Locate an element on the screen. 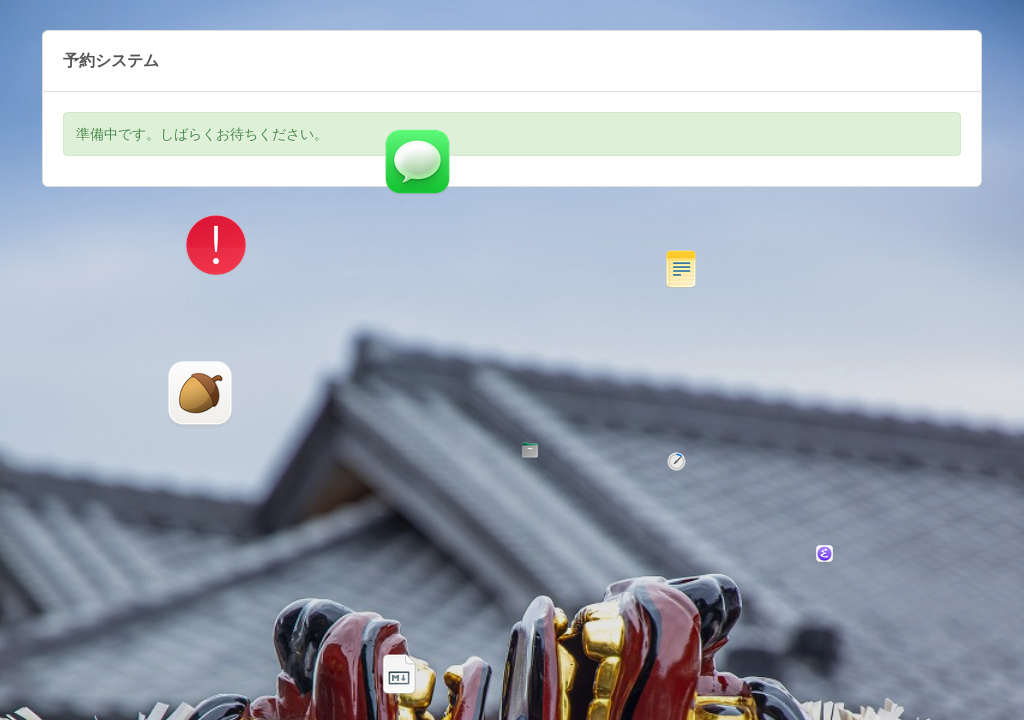  open the messages app is located at coordinates (417, 161).